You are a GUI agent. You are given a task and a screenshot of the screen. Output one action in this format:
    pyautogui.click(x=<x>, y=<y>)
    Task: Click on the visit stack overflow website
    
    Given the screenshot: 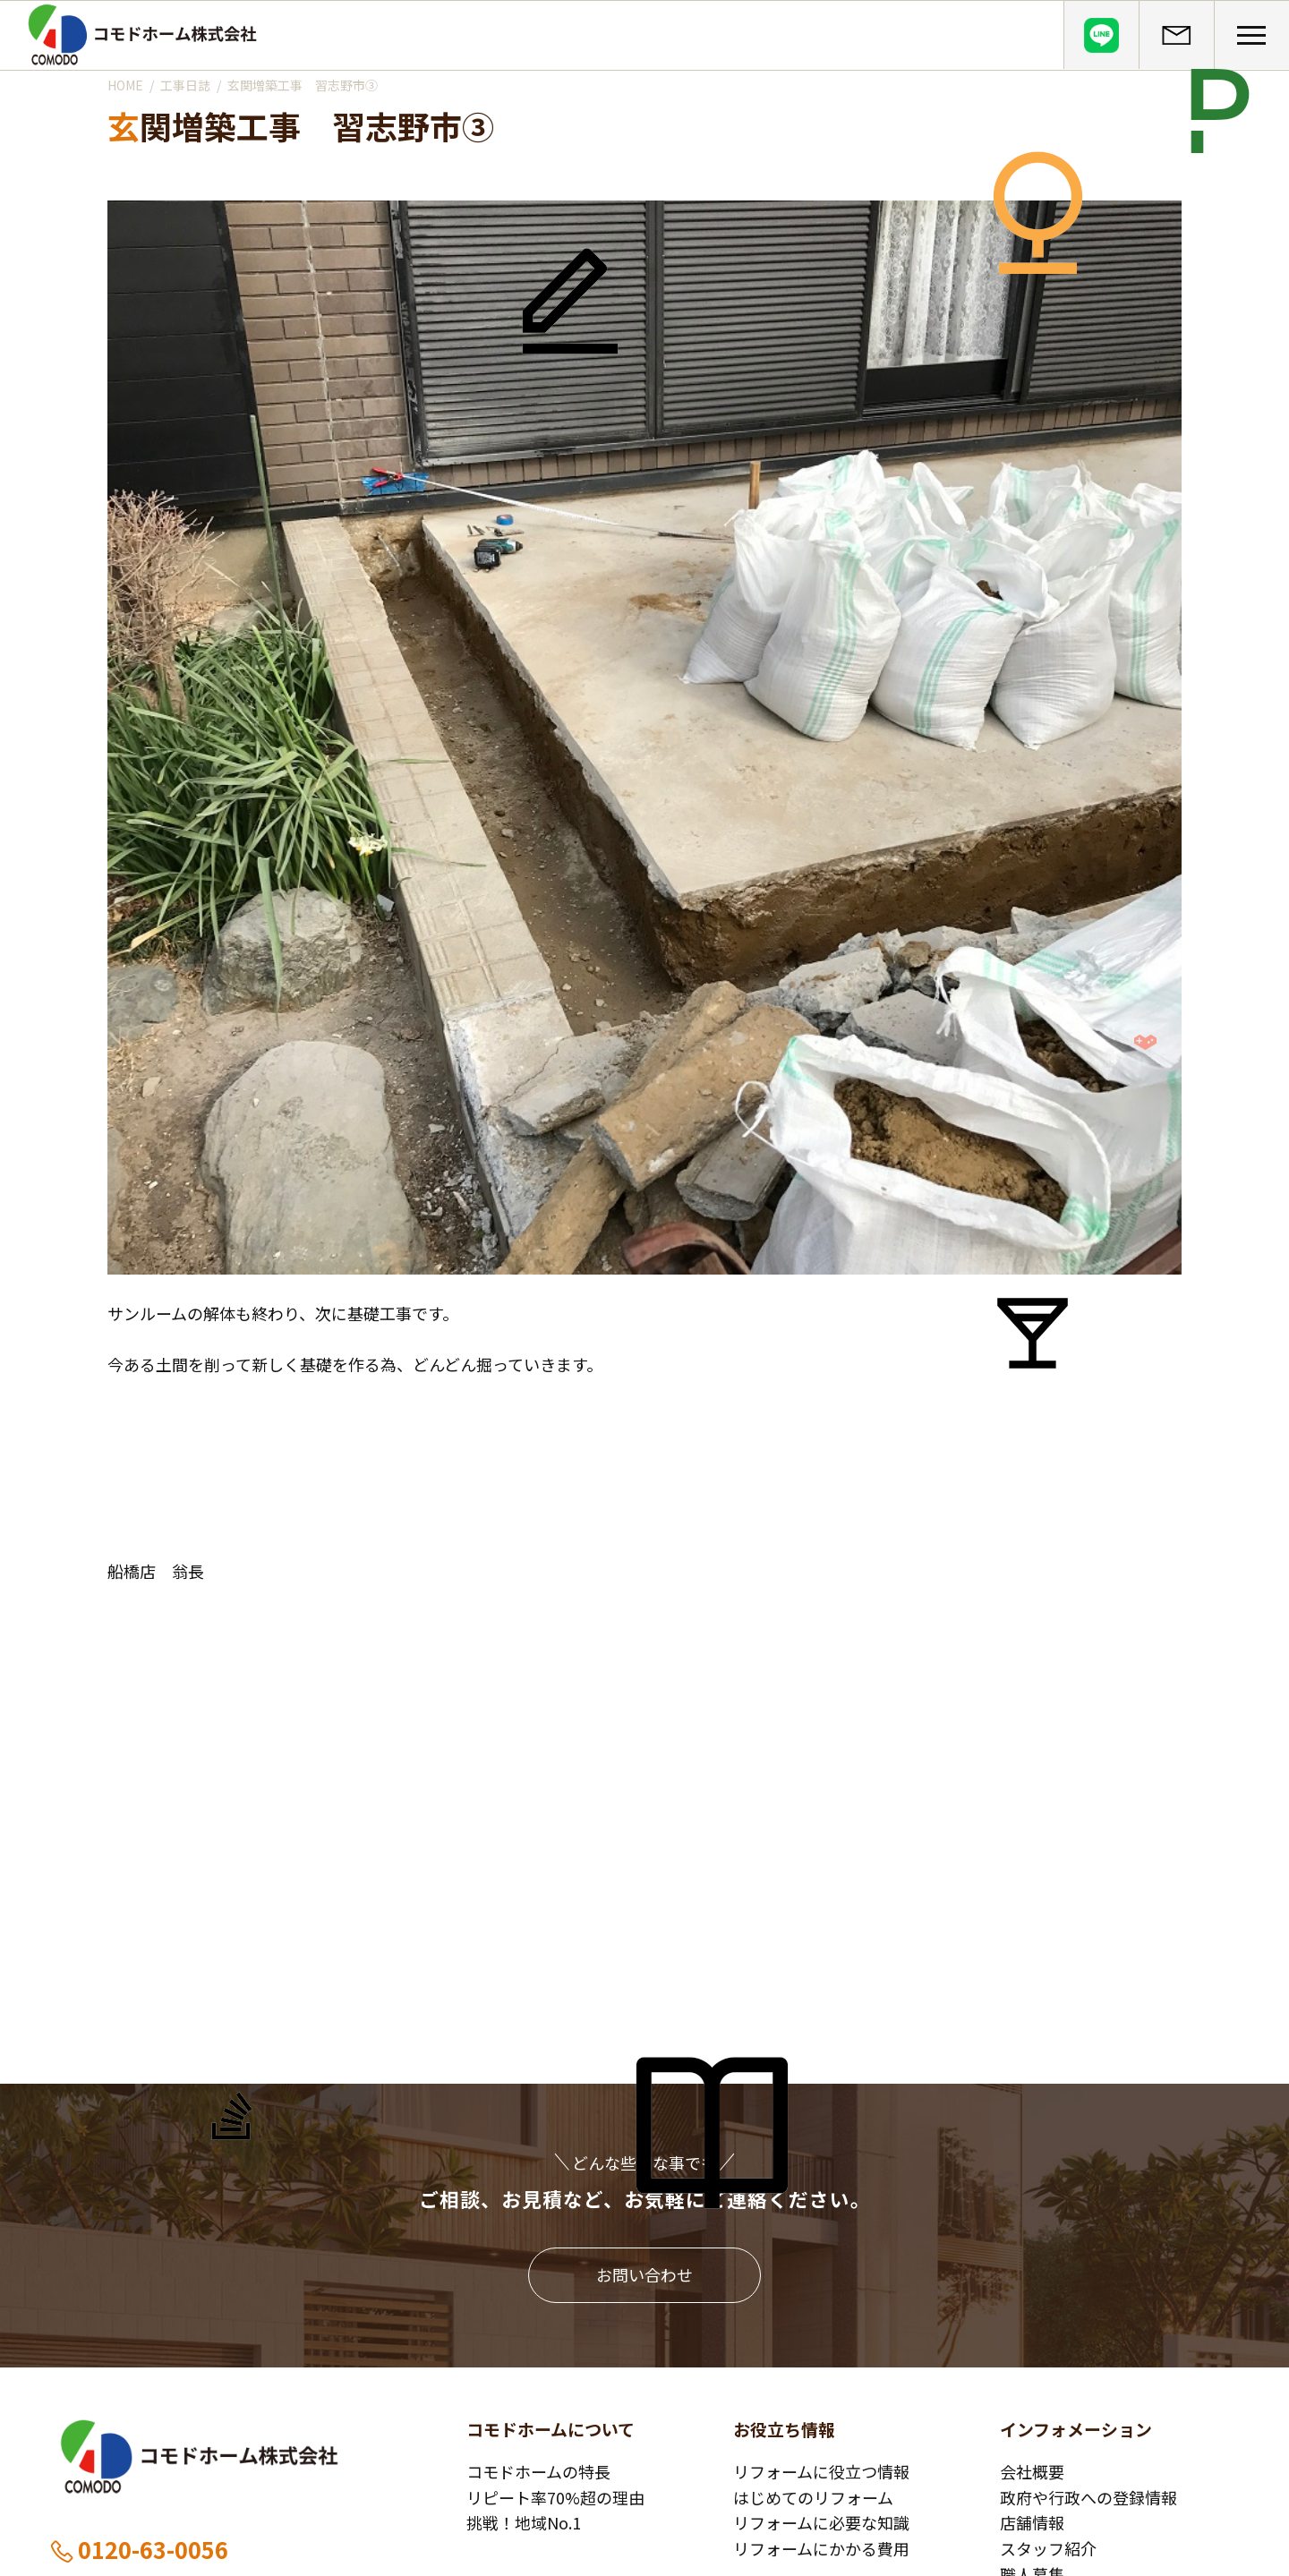 What is the action you would take?
    pyautogui.click(x=232, y=2116)
    